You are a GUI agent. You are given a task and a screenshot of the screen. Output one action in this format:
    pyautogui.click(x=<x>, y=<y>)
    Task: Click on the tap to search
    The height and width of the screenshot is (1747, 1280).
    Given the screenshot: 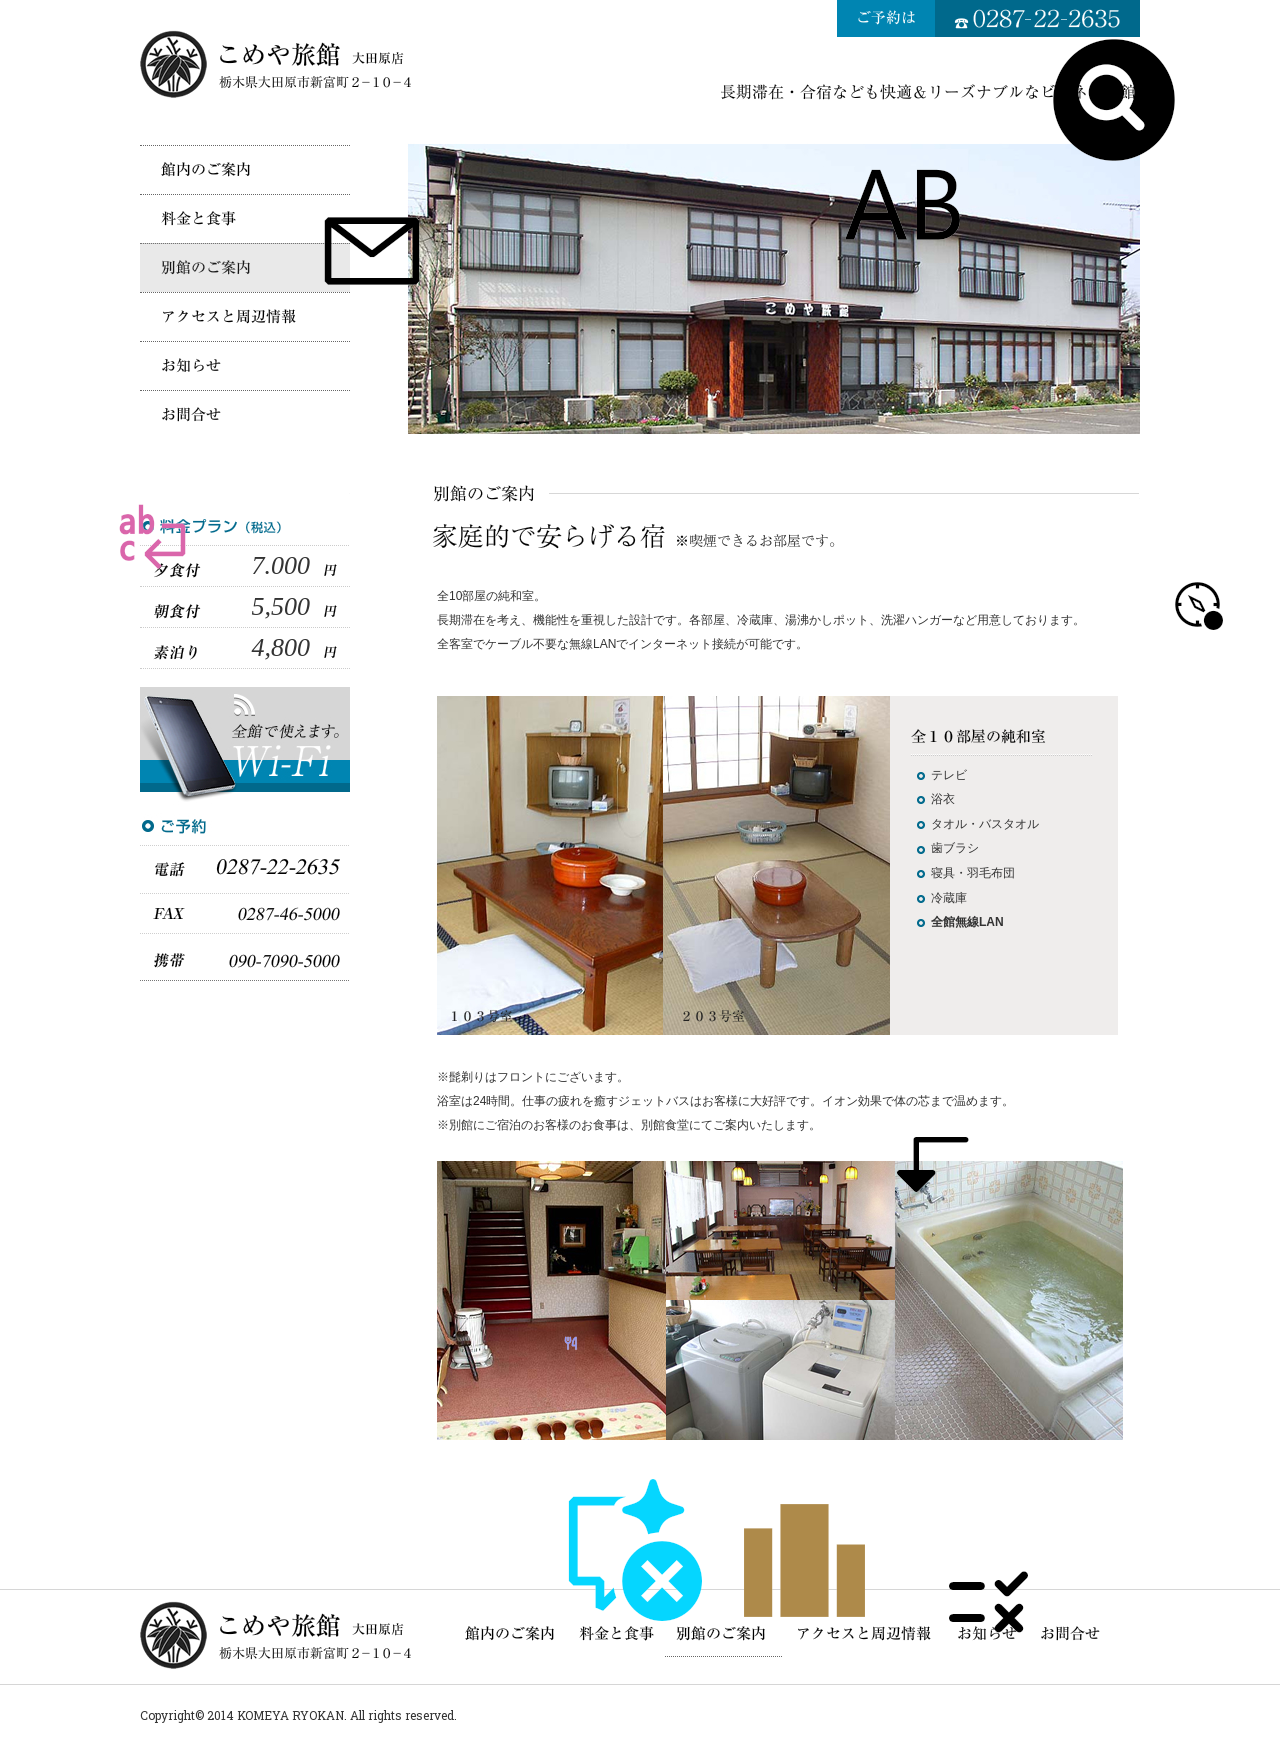 What is the action you would take?
    pyautogui.click(x=1114, y=100)
    